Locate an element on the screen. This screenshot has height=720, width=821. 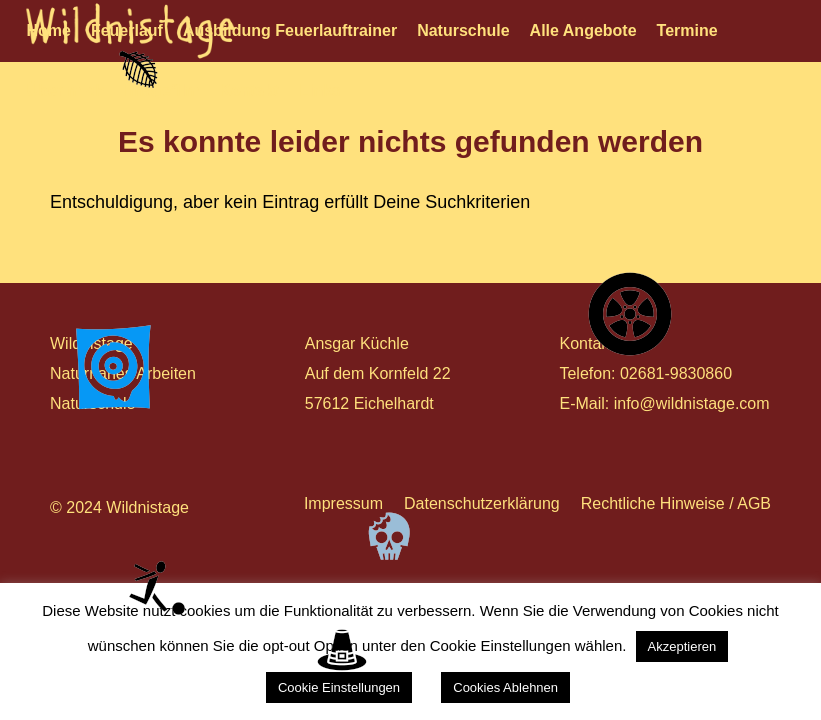
access vehicle or tire settings is located at coordinates (630, 314).